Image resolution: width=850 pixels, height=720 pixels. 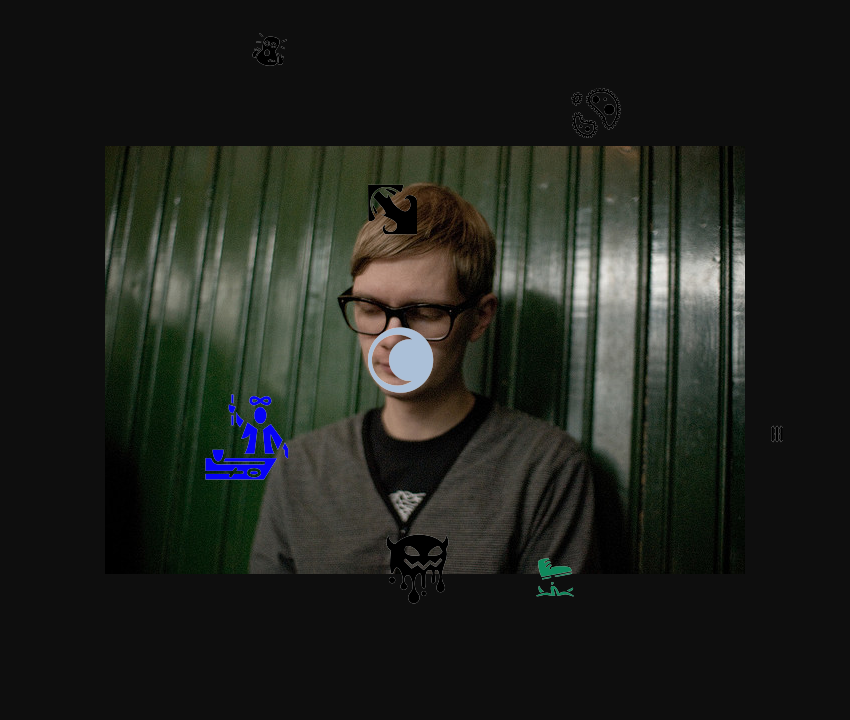 I want to click on hazard warning indicating slippery surface, so click(x=555, y=577).